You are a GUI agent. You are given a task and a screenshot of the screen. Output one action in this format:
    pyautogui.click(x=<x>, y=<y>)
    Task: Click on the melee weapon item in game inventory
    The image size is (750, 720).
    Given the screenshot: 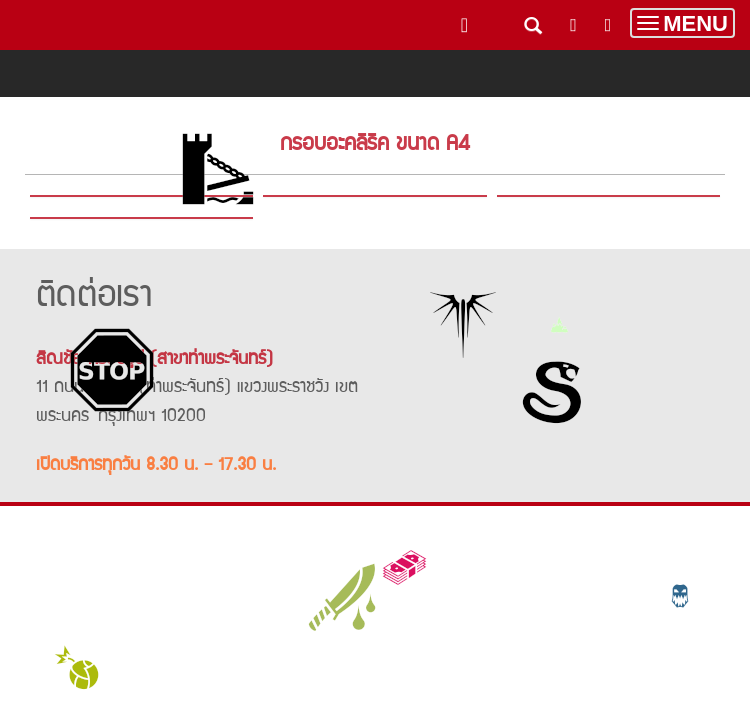 What is the action you would take?
    pyautogui.click(x=342, y=597)
    